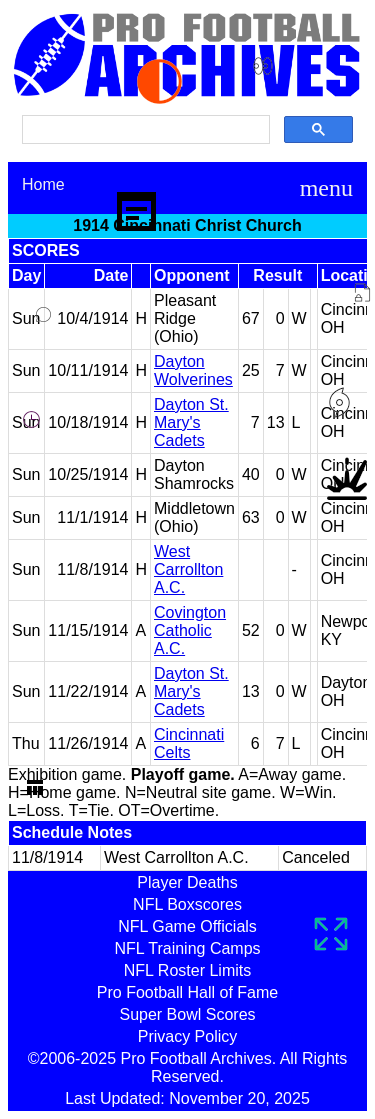 This screenshot has width=375, height=1119. Describe the element at coordinates (136, 211) in the screenshot. I see `open rich text editor` at that location.